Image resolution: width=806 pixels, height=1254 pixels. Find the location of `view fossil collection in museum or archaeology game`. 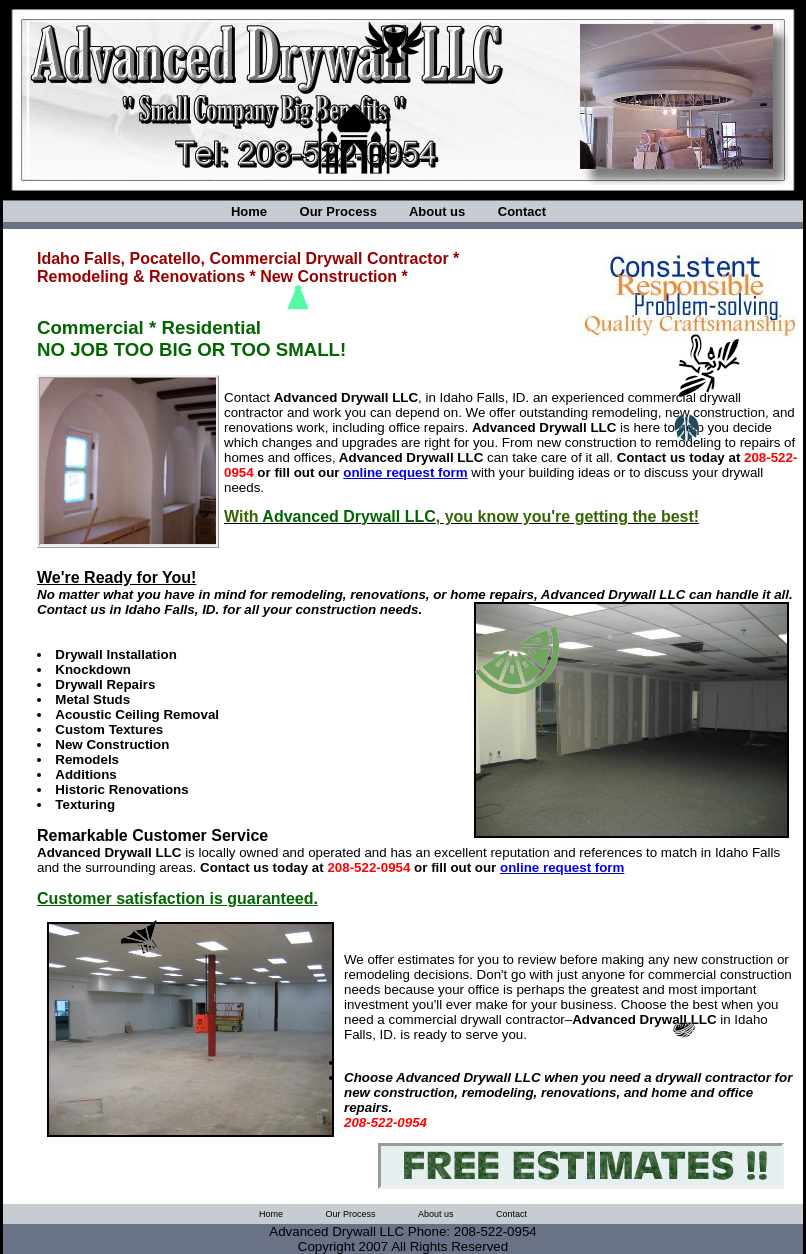

view fossil collection in museum or archaeology game is located at coordinates (709, 366).